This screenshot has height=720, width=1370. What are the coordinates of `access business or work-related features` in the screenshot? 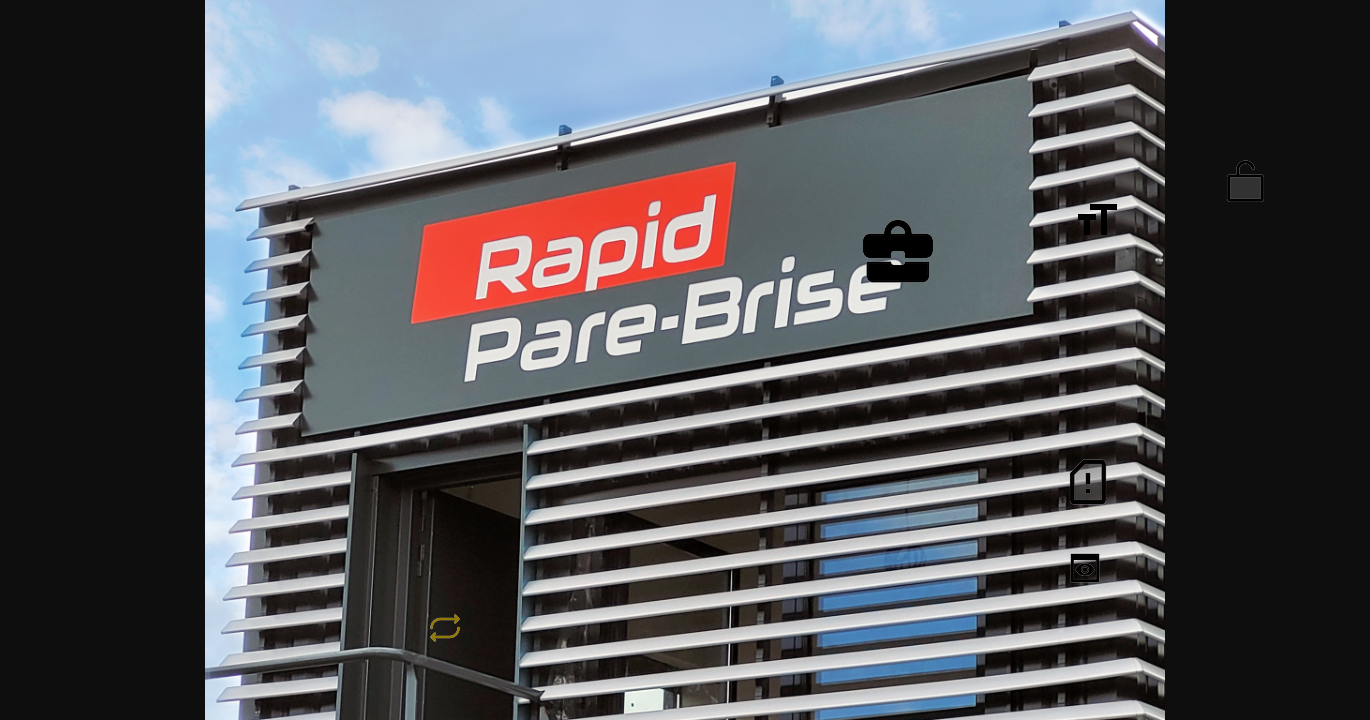 It's located at (898, 251).